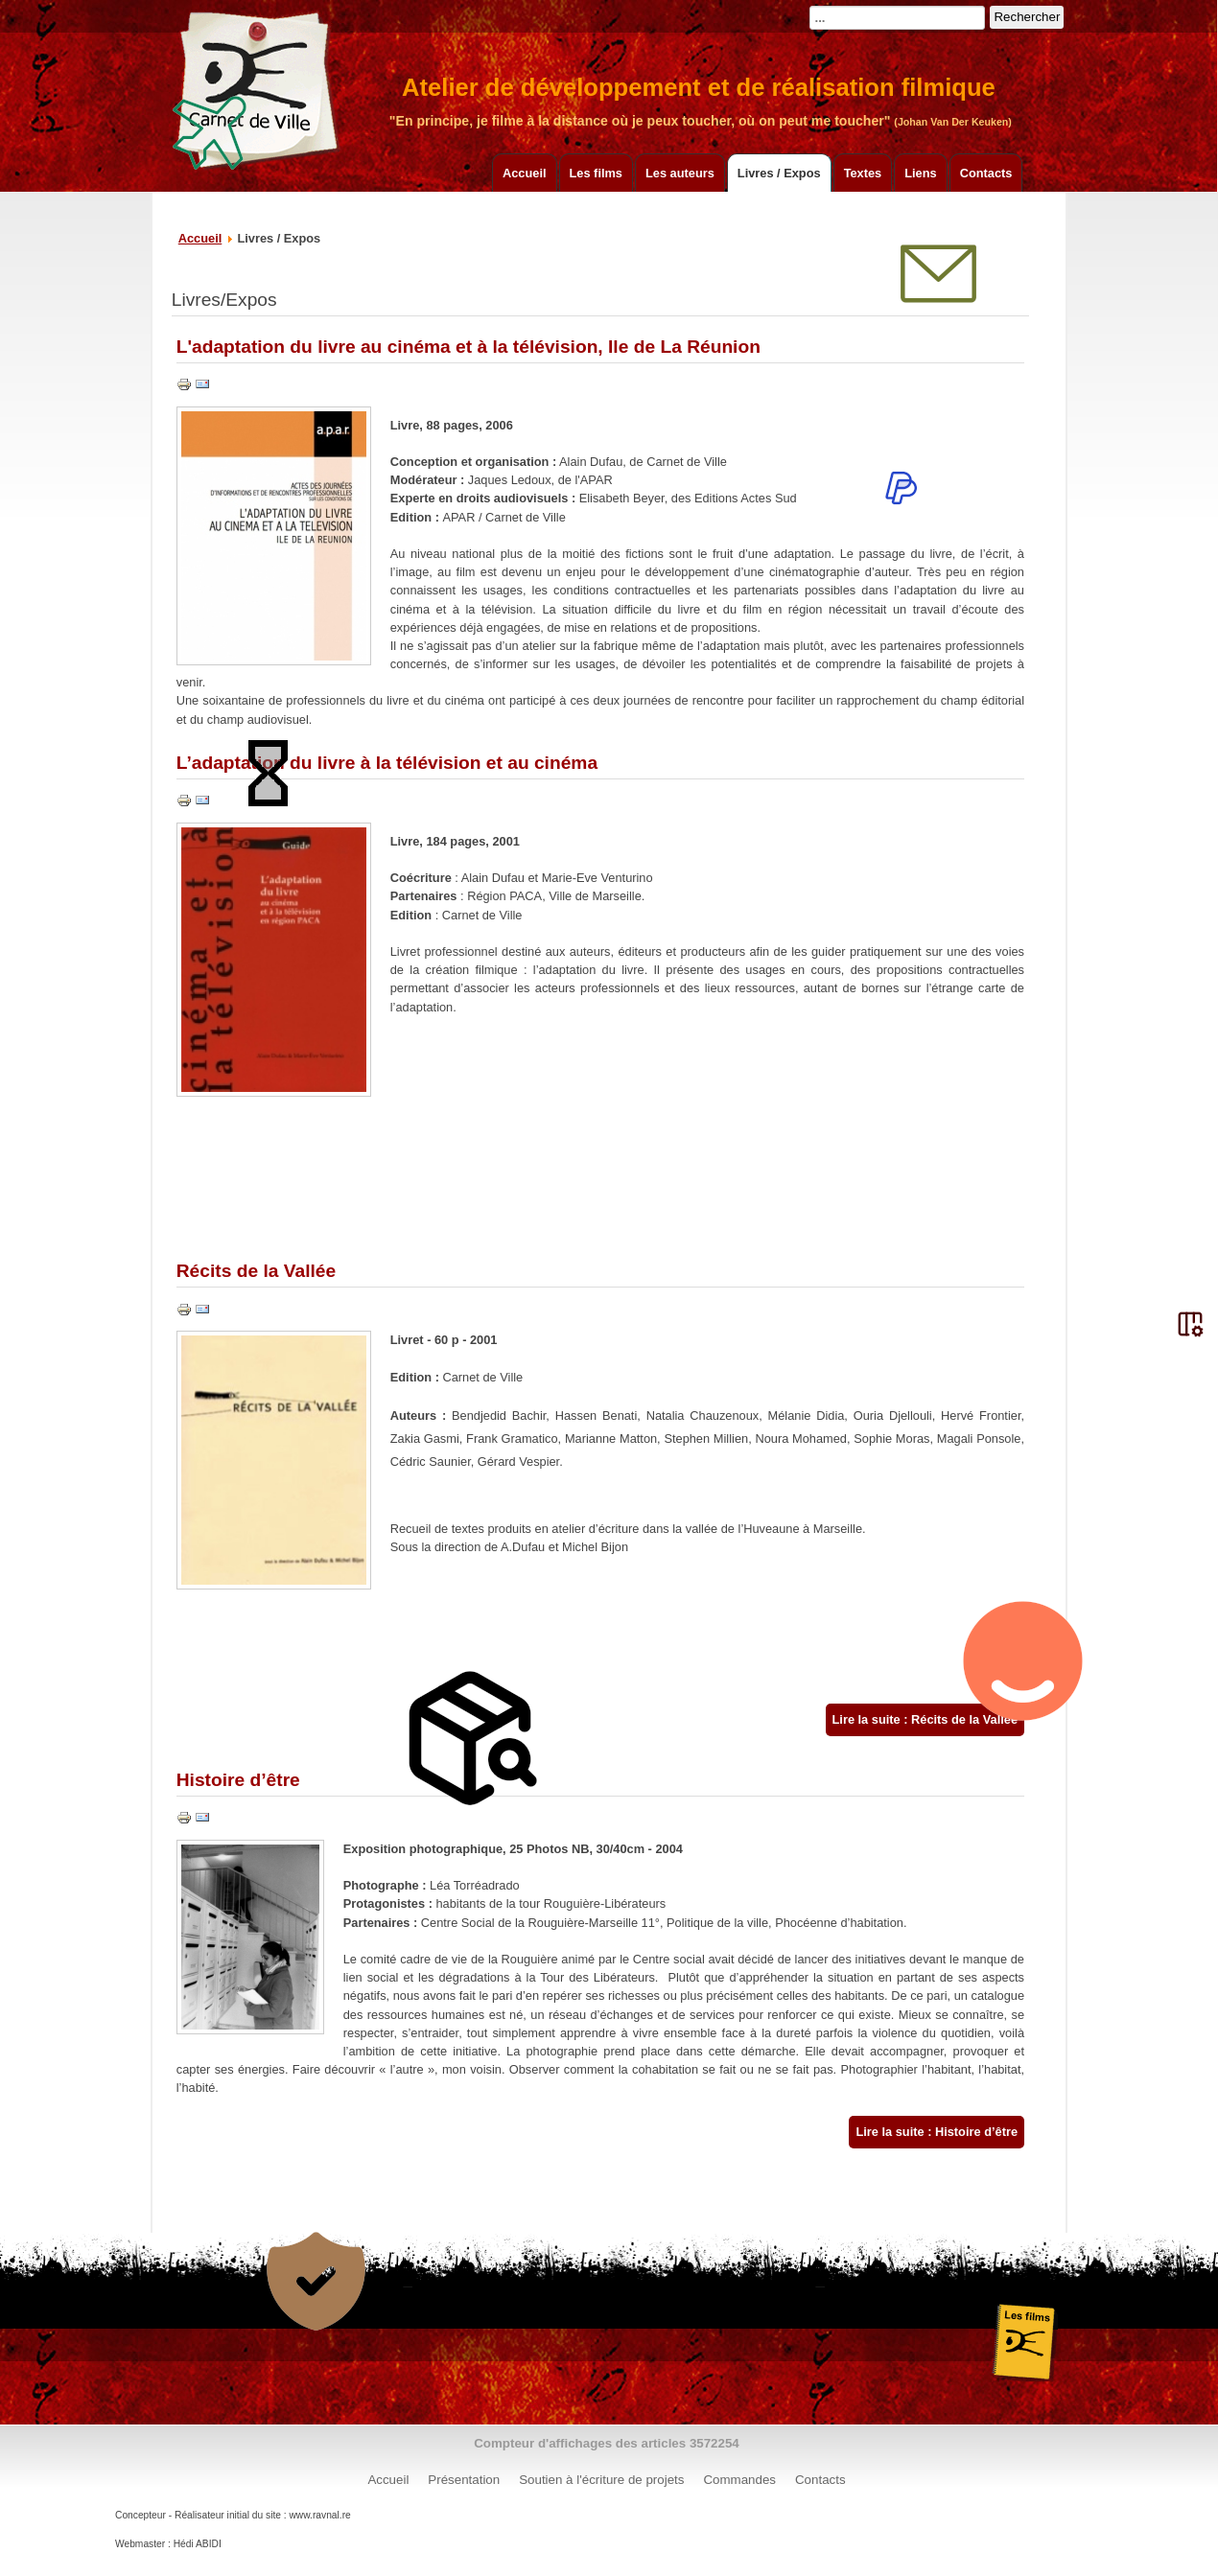  Describe the element at coordinates (1022, 1660) in the screenshot. I see `apply inner shadow effect to bottom edge` at that location.